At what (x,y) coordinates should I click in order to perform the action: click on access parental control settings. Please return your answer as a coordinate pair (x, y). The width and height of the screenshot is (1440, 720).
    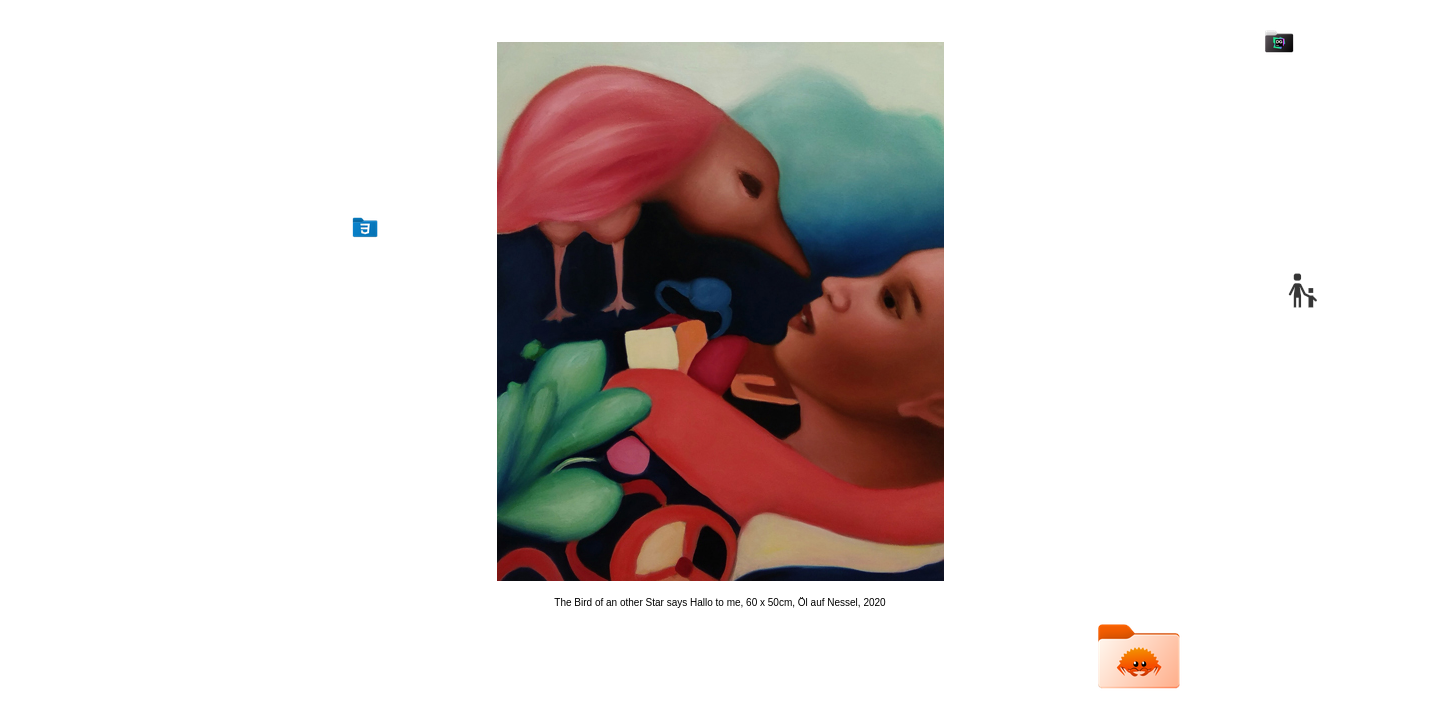
    Looking at the image, I should click on (1303, 290).